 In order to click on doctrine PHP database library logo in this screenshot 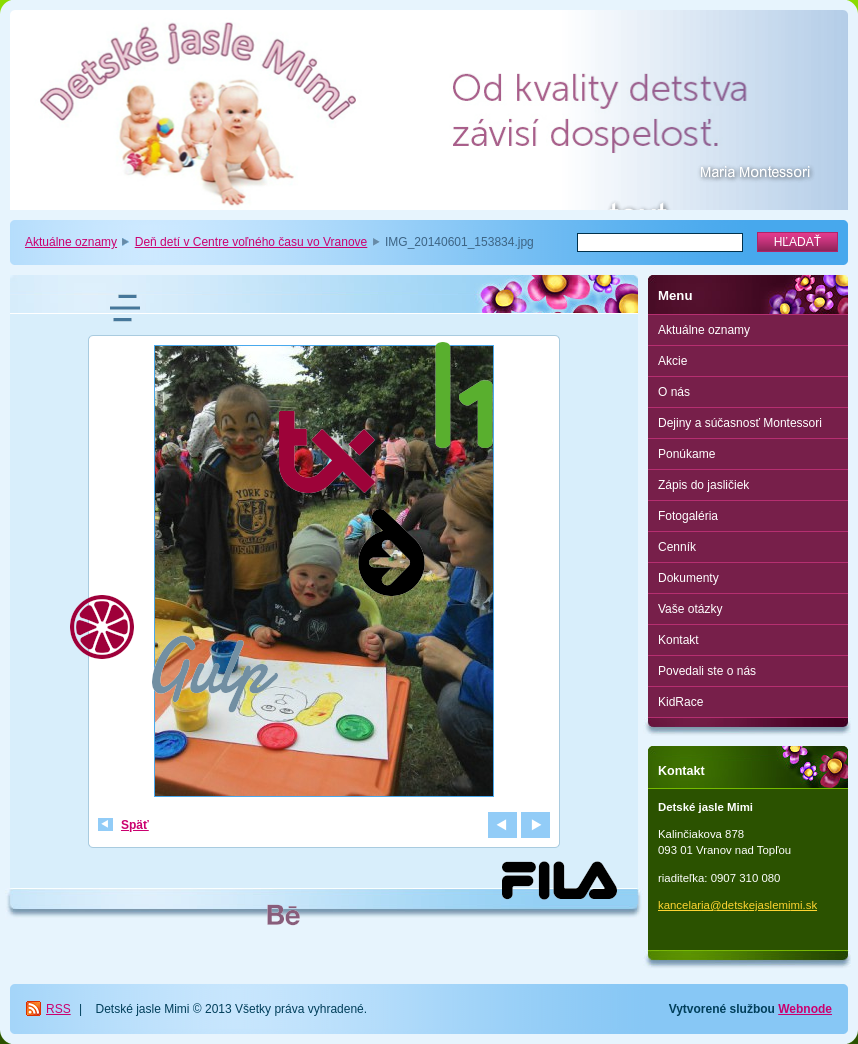, I will do `click(391, 552)`.